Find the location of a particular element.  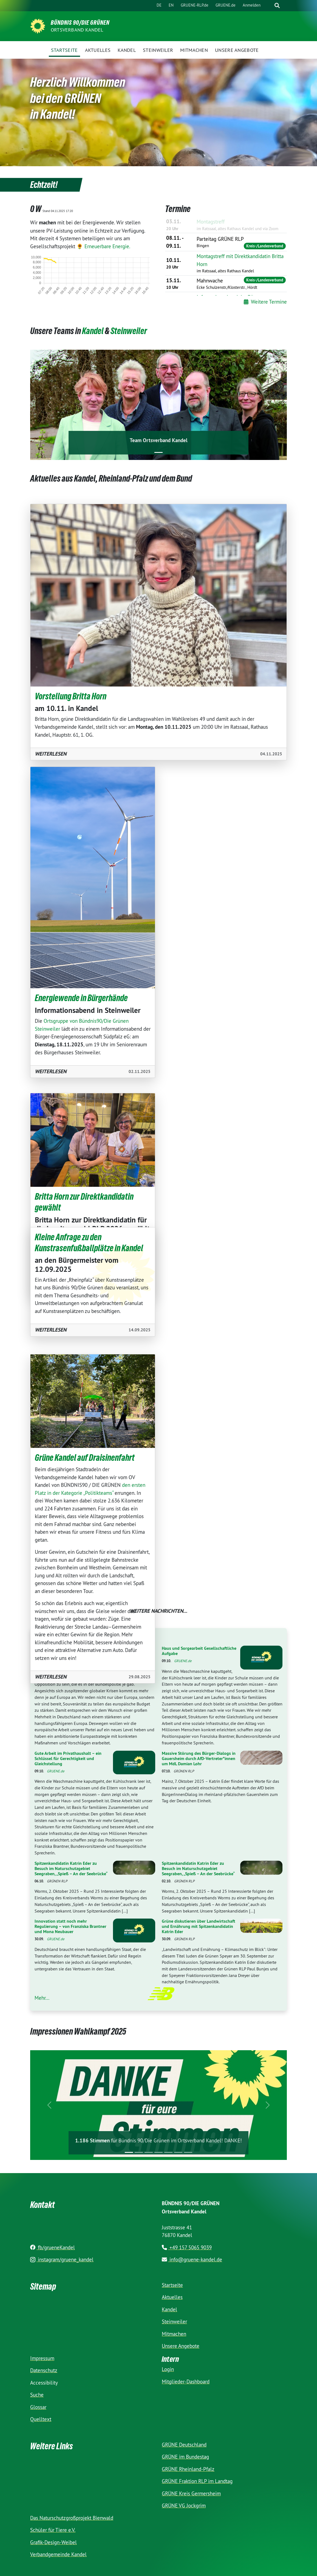

open lutris gaming platform is located at coordinates (80, 837).